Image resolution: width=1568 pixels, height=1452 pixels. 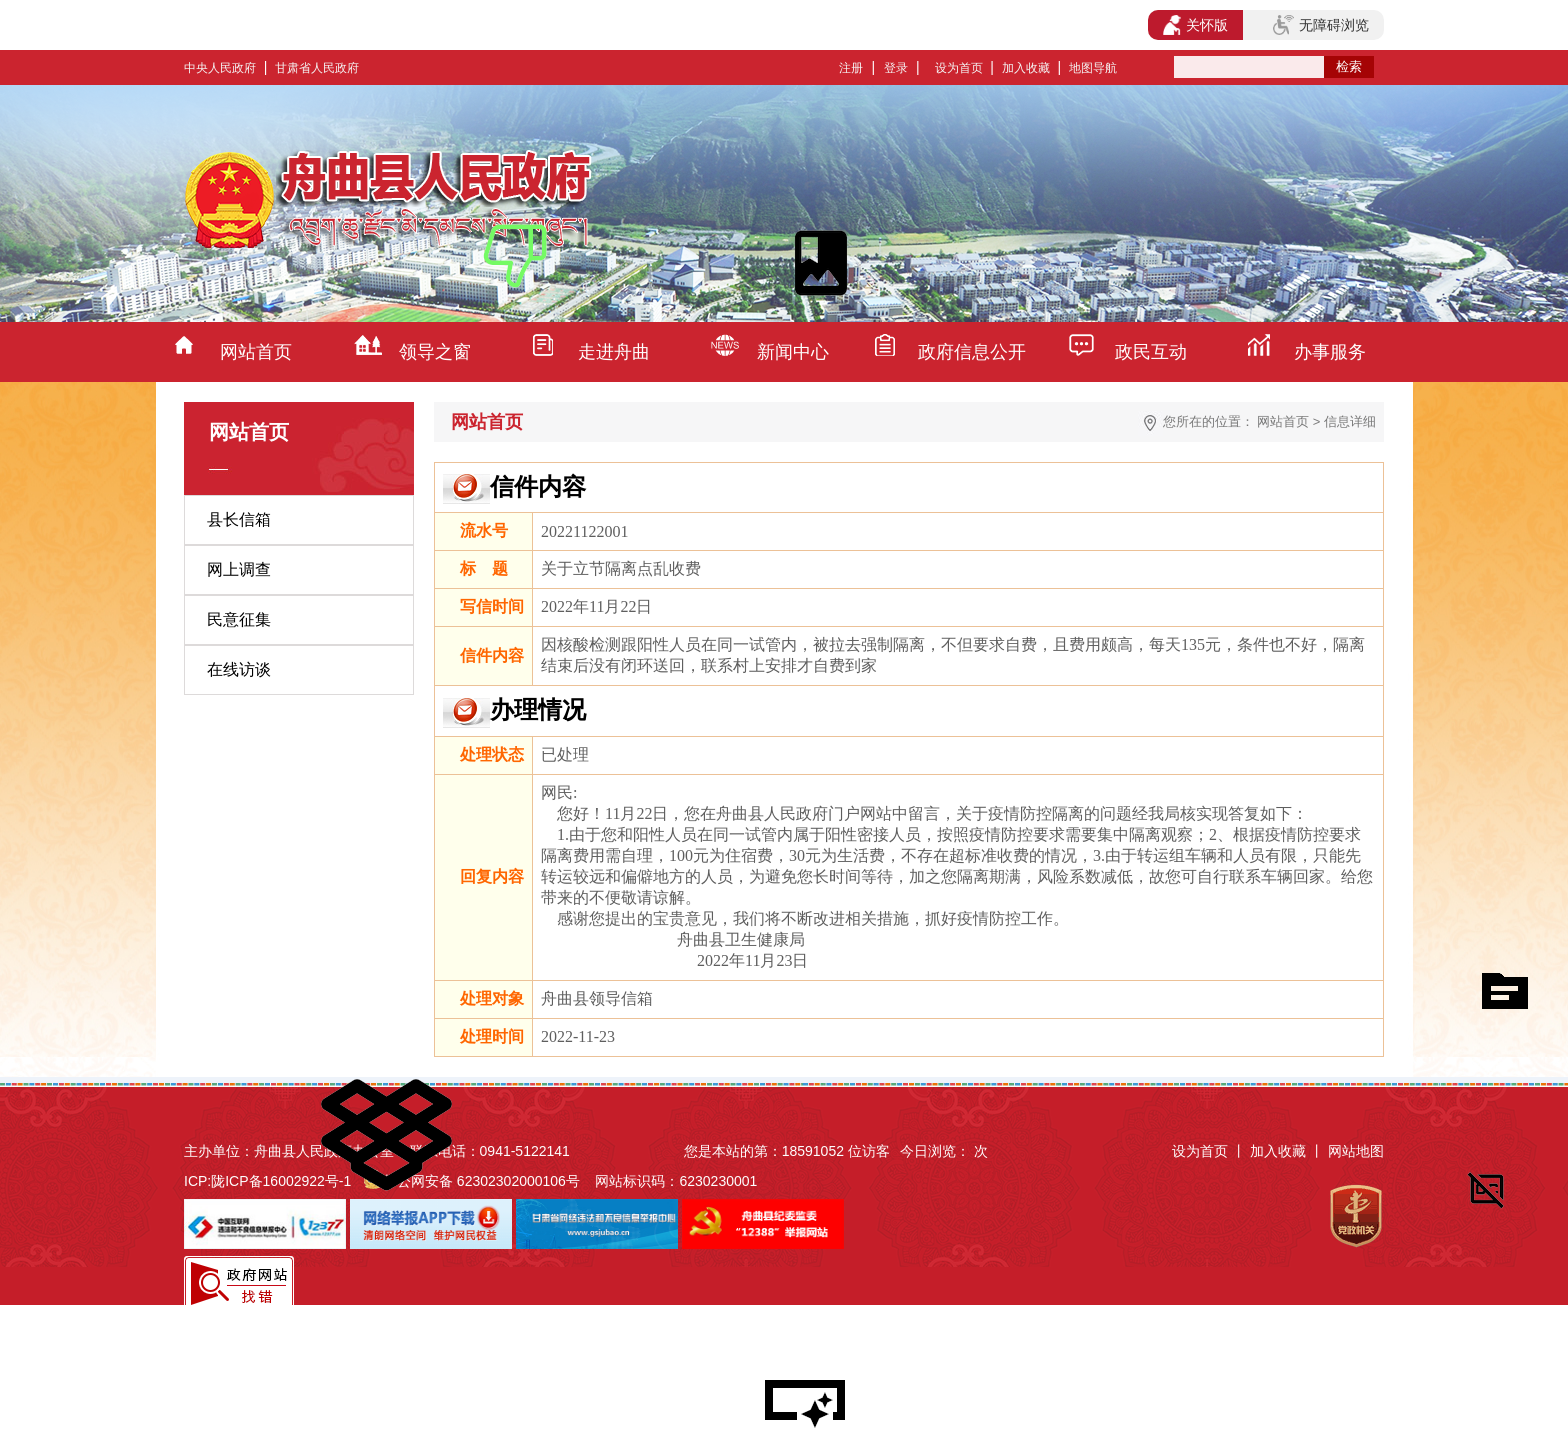 What do you see at coordinates (1487, 1189) in the screenshot?
I see `closed captions are disabled` at bounding box center [1487, 1189].